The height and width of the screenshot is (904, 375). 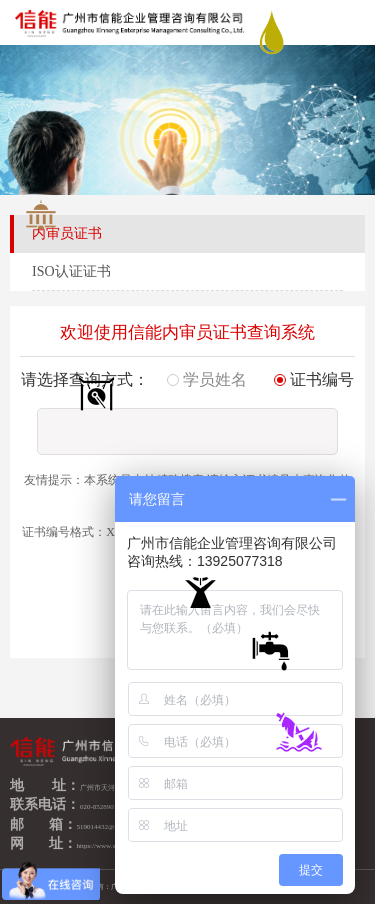 What do you see at coordinates (271, 651) in the screenshot?
I see `water utility or plumbing settings` at bounding box center [271, 651].